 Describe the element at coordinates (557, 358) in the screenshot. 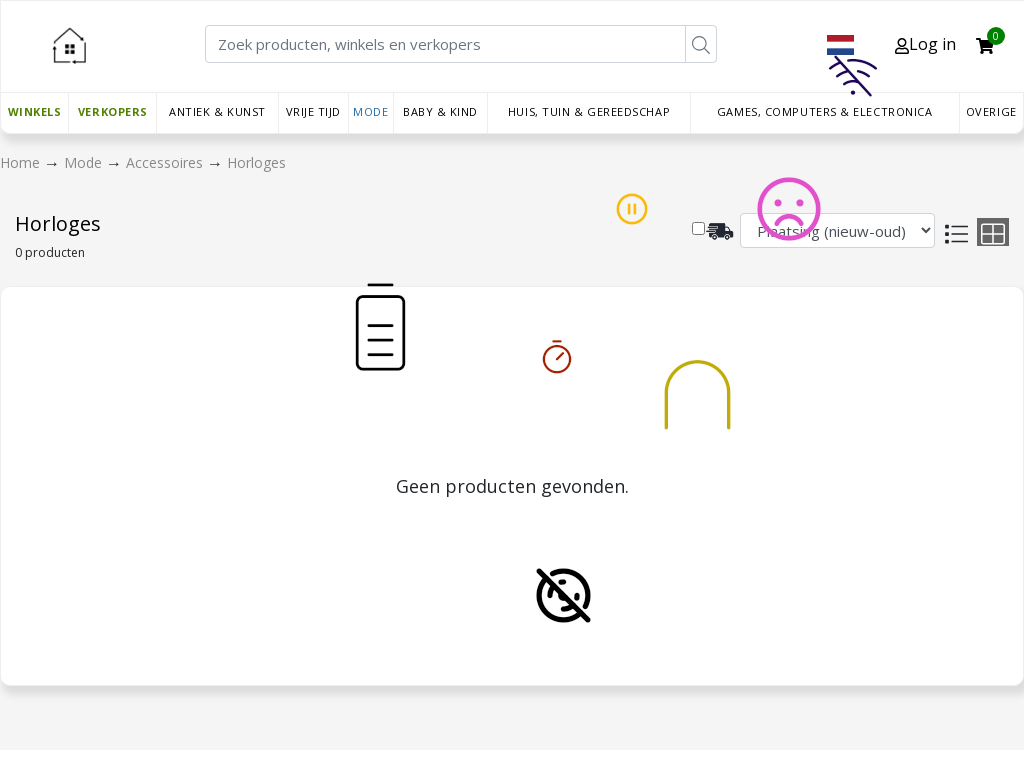

I see `set a countdown timer` at that location.